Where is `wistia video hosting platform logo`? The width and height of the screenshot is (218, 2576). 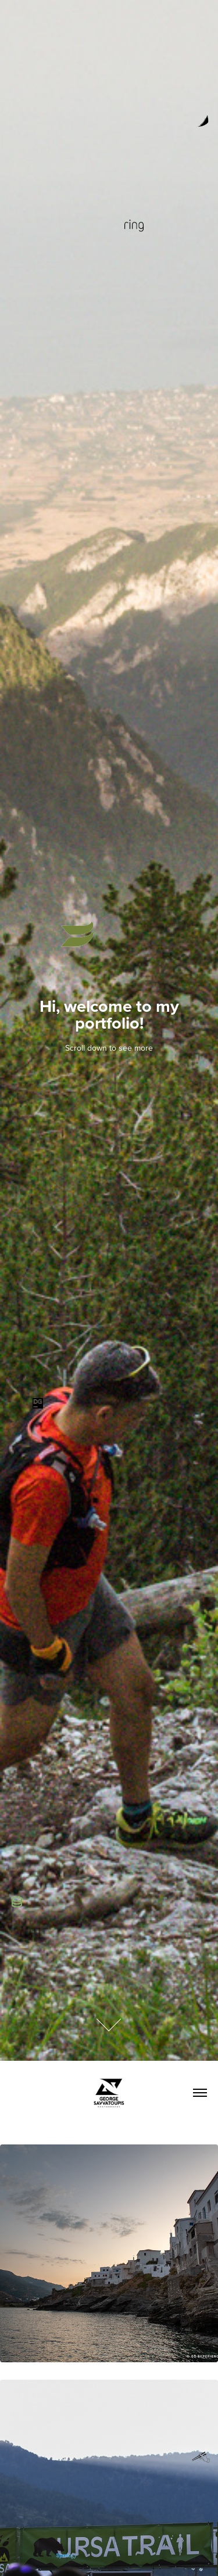 wistia video hosting platform logo is located at coordinates (77, 934).